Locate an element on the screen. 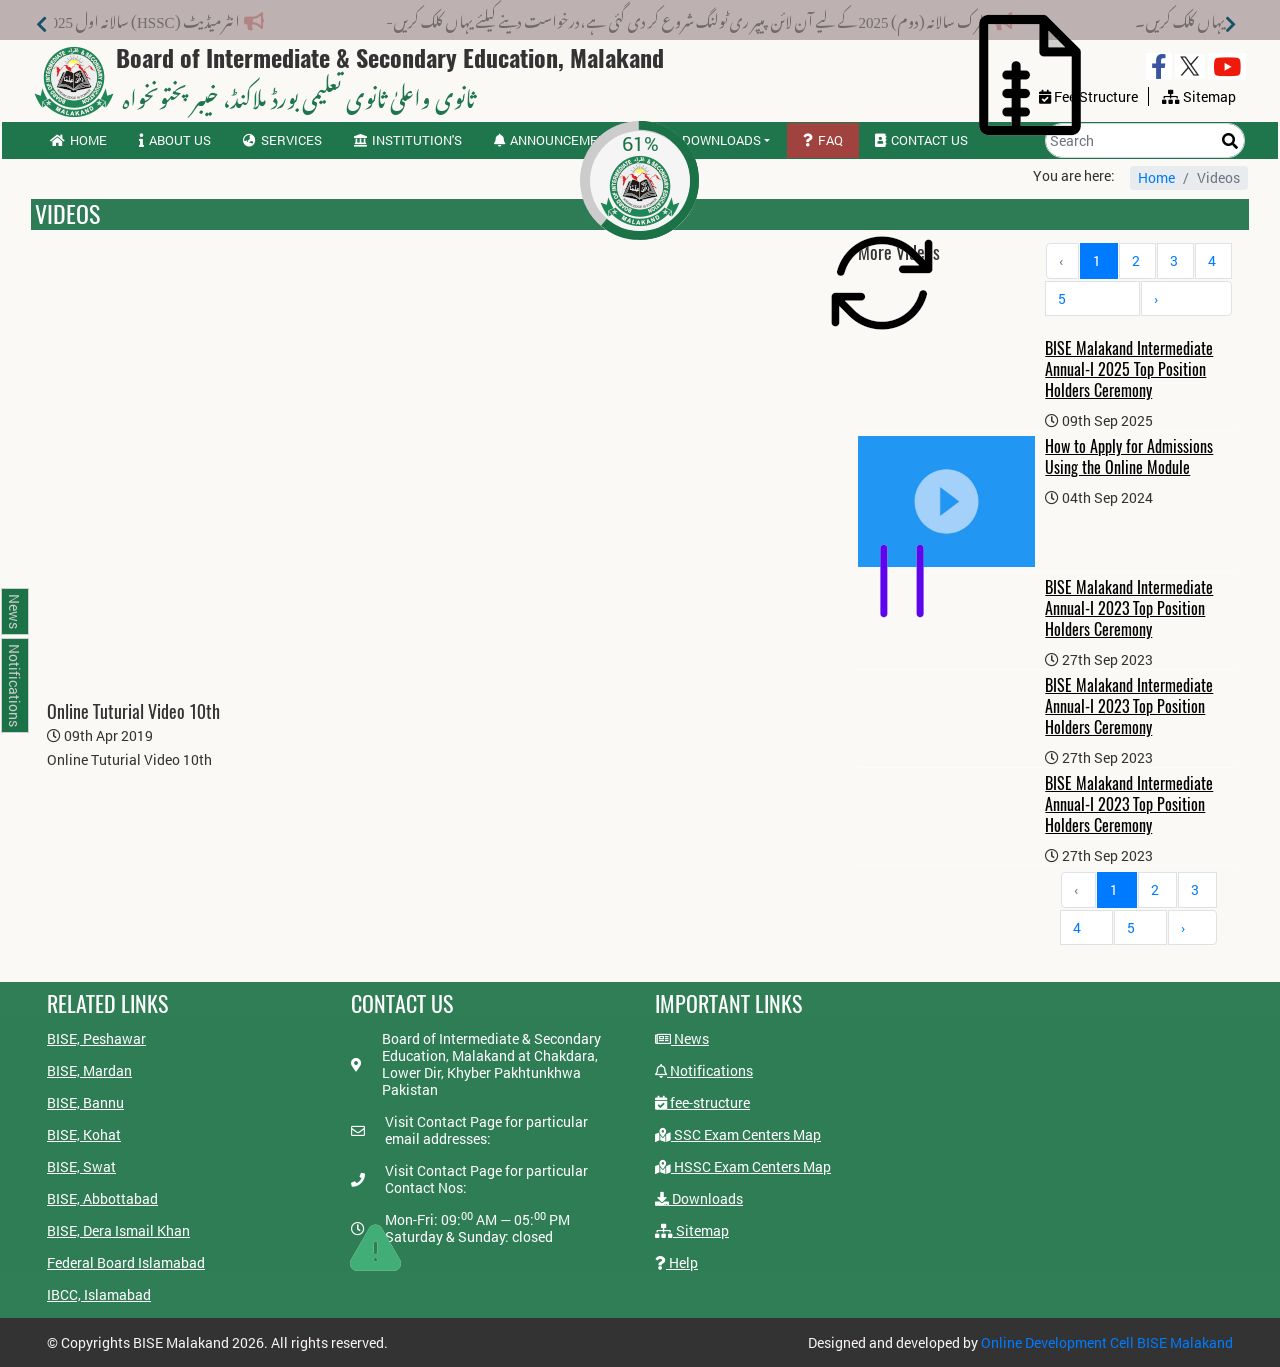  refresh or reload content is located at coordinates (882, 283).